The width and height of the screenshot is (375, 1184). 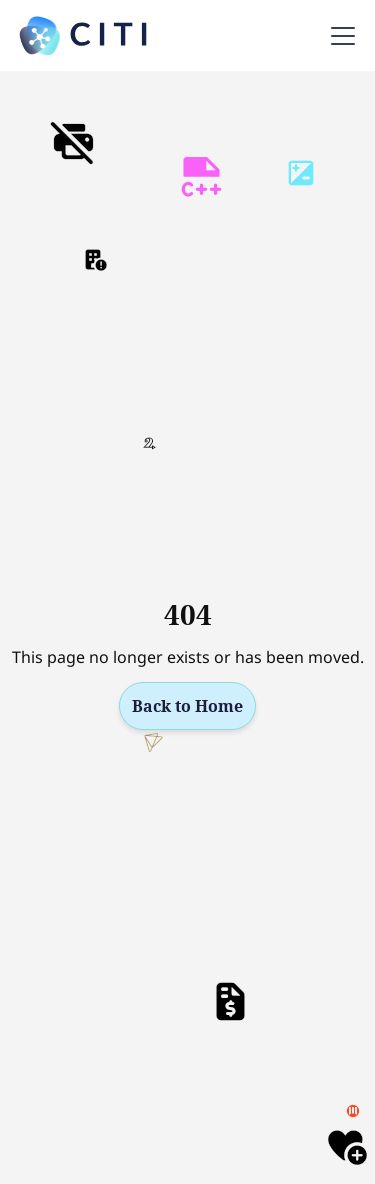 I want to click on mizuni brand logo, so click(x=353, y=1111).